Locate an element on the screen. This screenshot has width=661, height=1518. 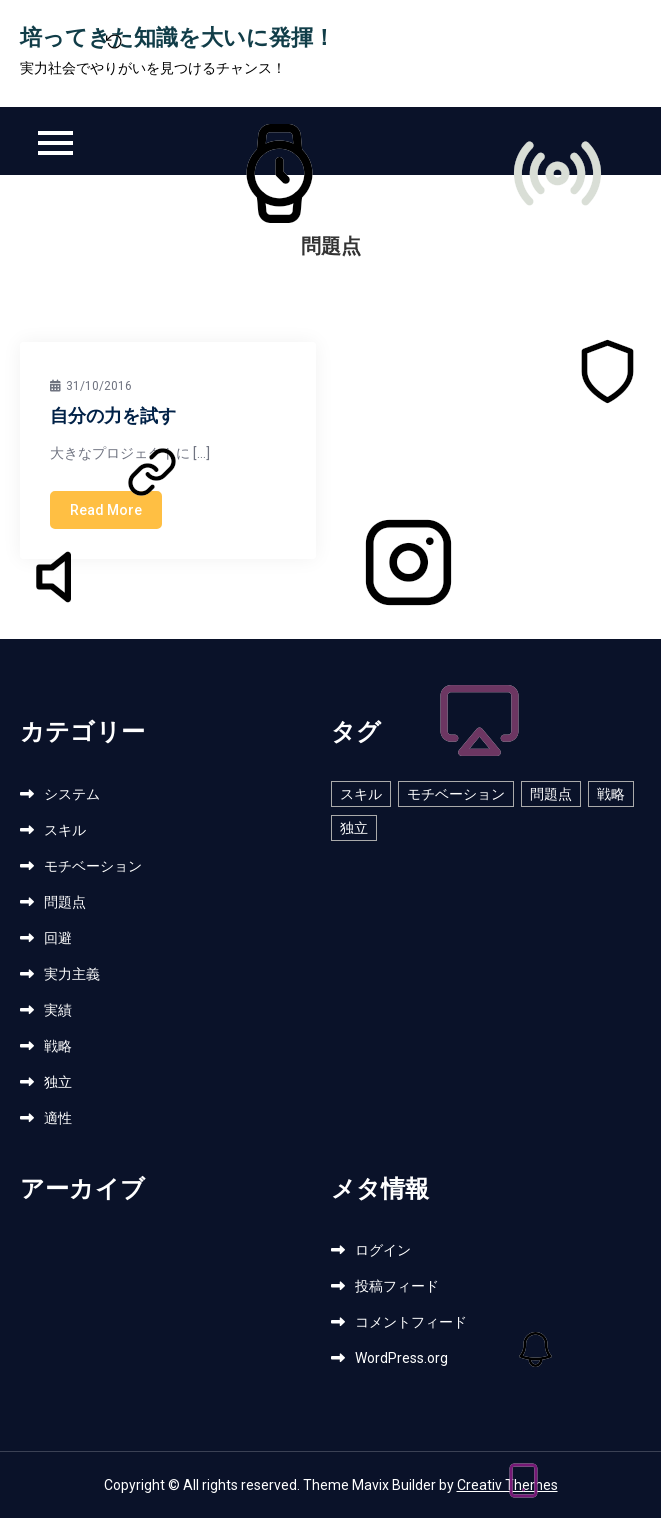
switch to tablet view or layout is located at coordinates (523, 1480).